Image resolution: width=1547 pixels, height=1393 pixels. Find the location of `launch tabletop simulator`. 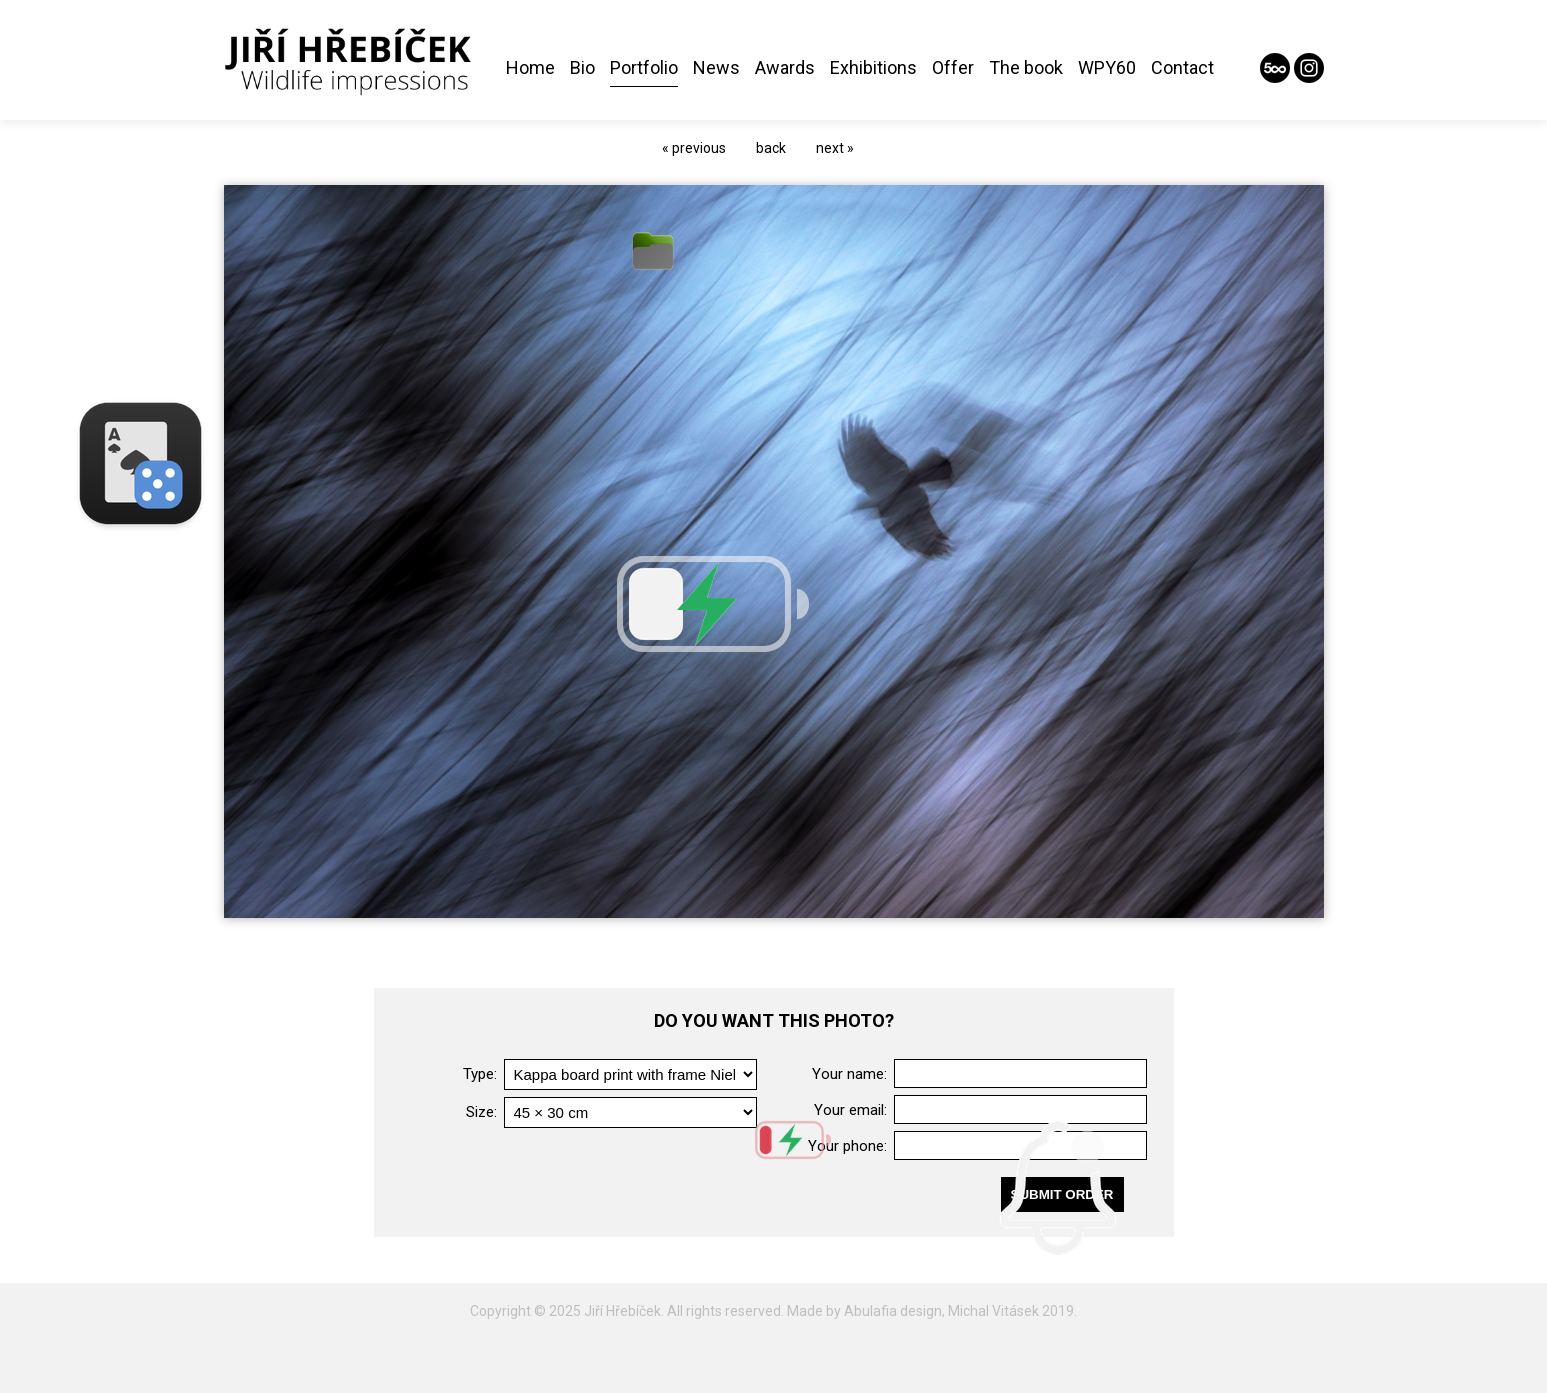

launch tabletop simulator is located at coordinates (140, 463).